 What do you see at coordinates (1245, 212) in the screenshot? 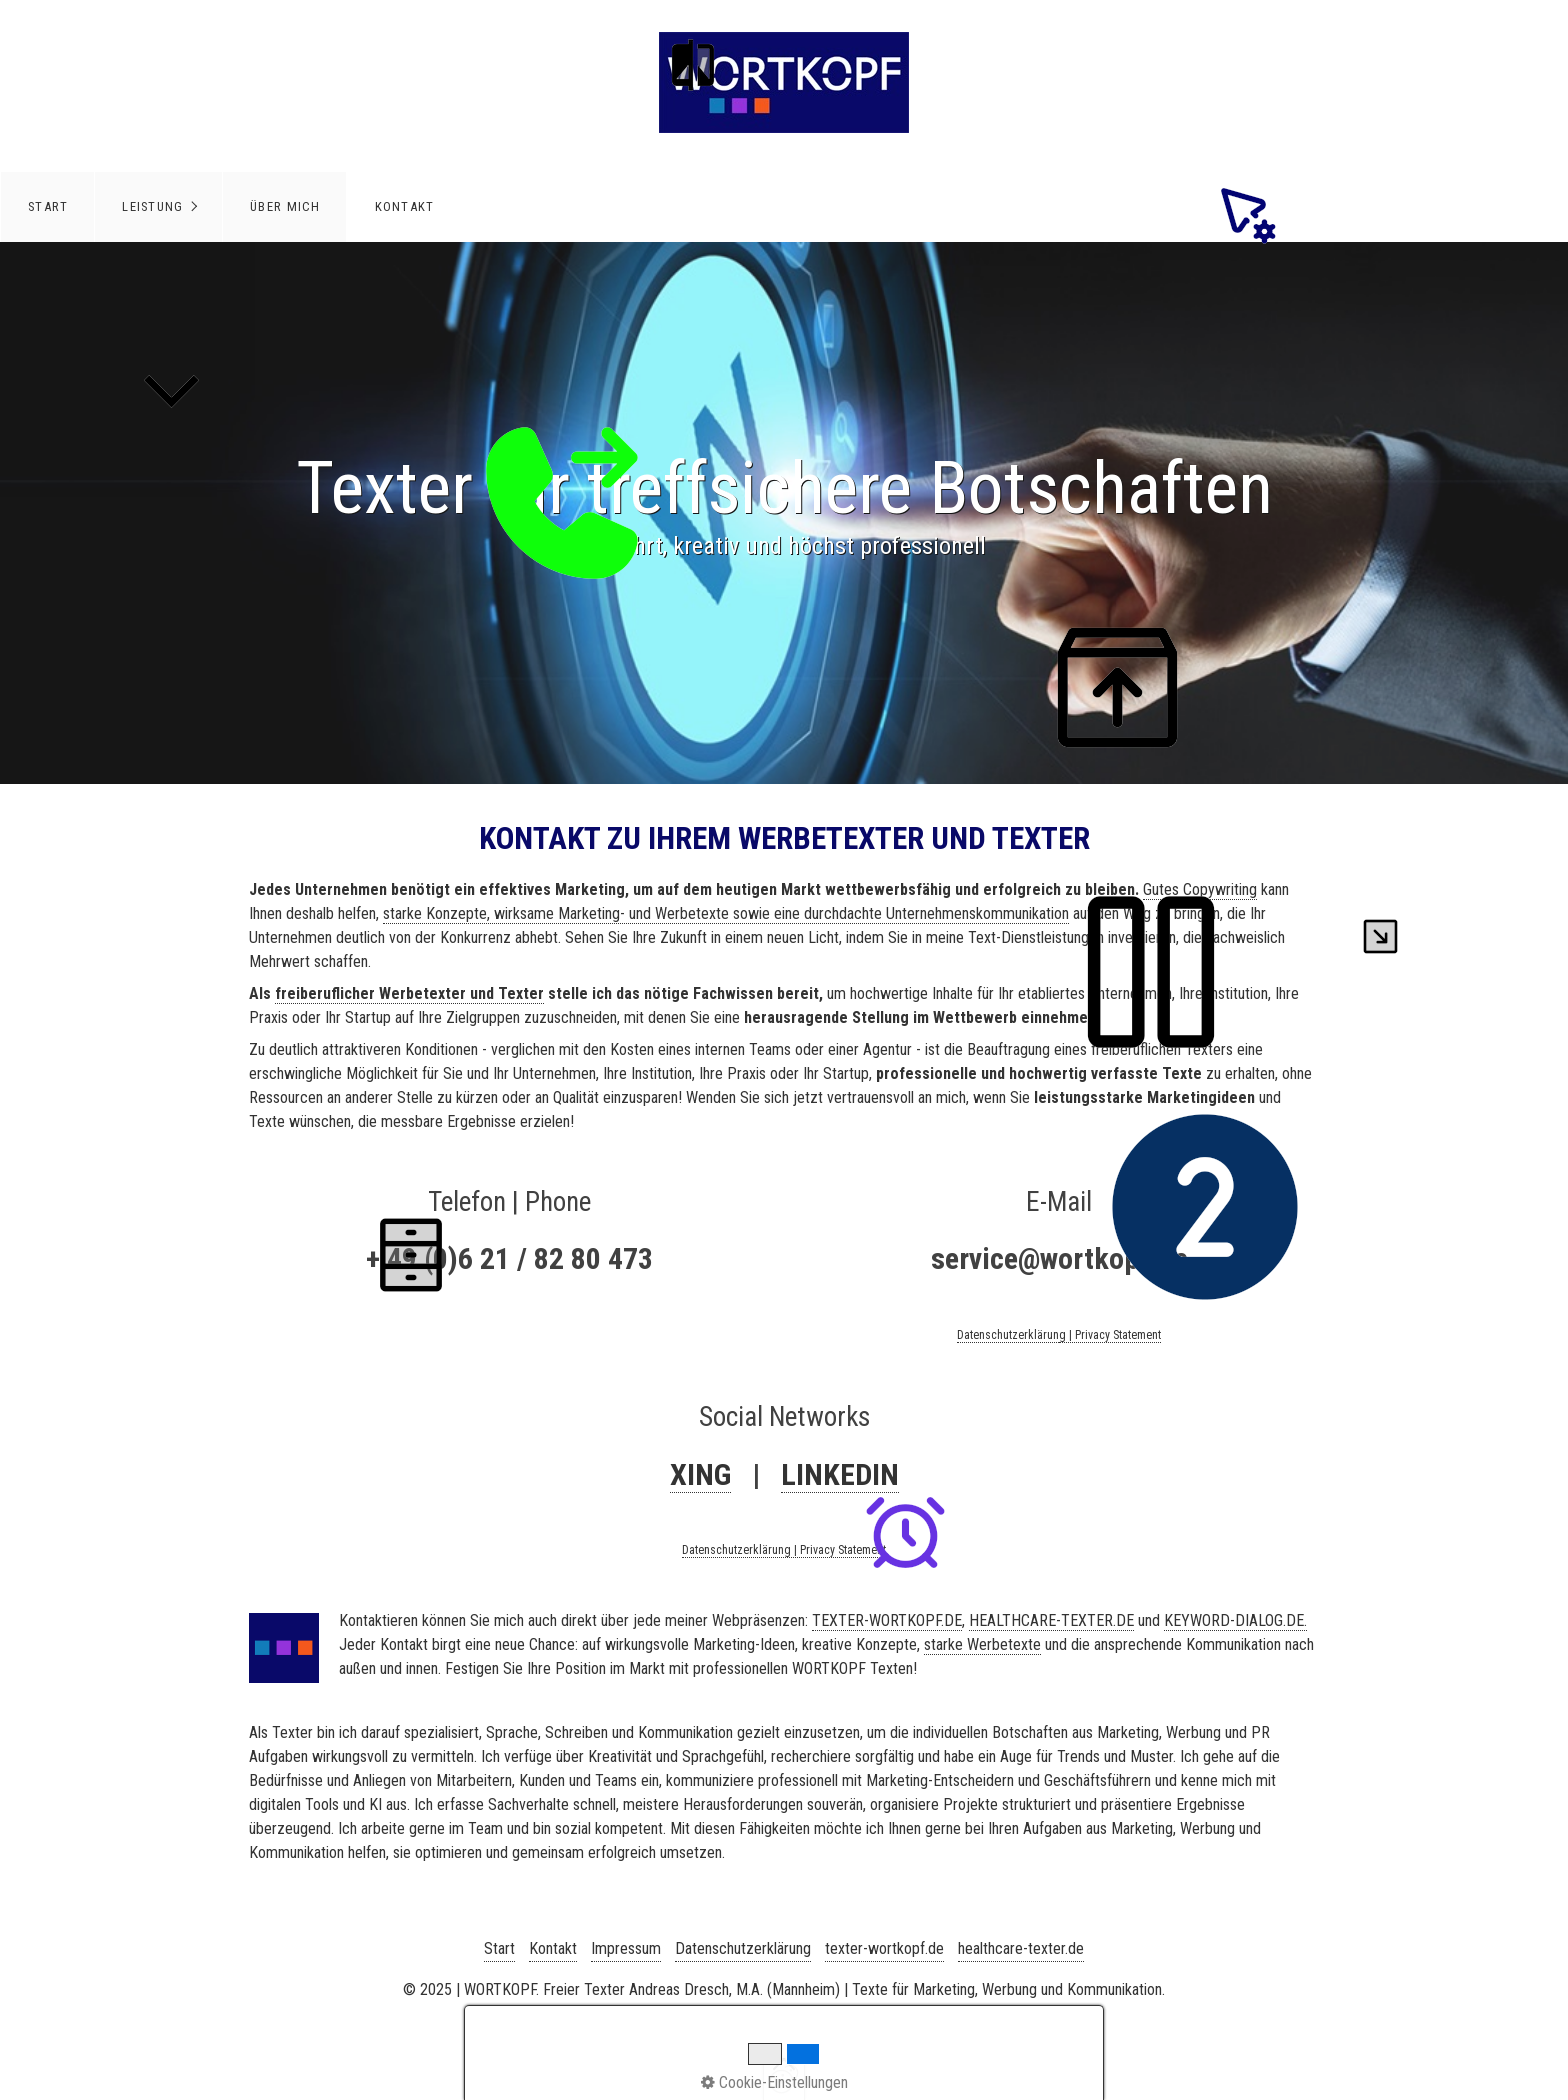
I see `adjust cursor or pointer settings` at bounding box center [1245, 212].